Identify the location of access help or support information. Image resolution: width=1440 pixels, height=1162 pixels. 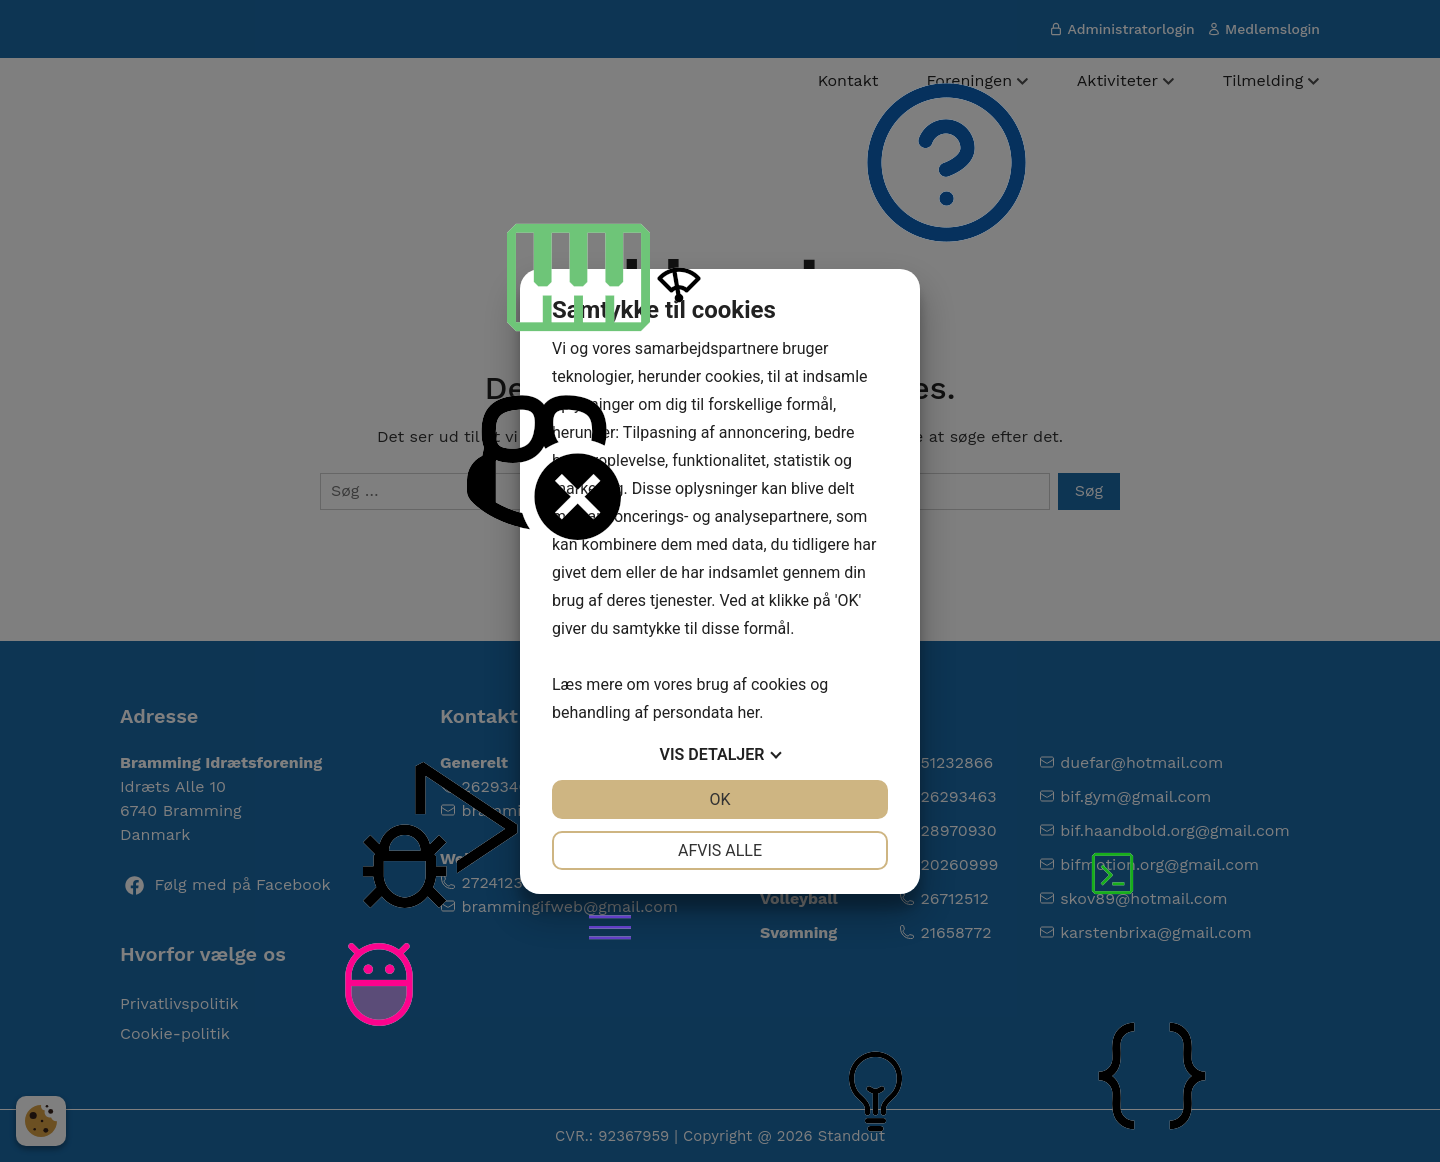
(946, 162).